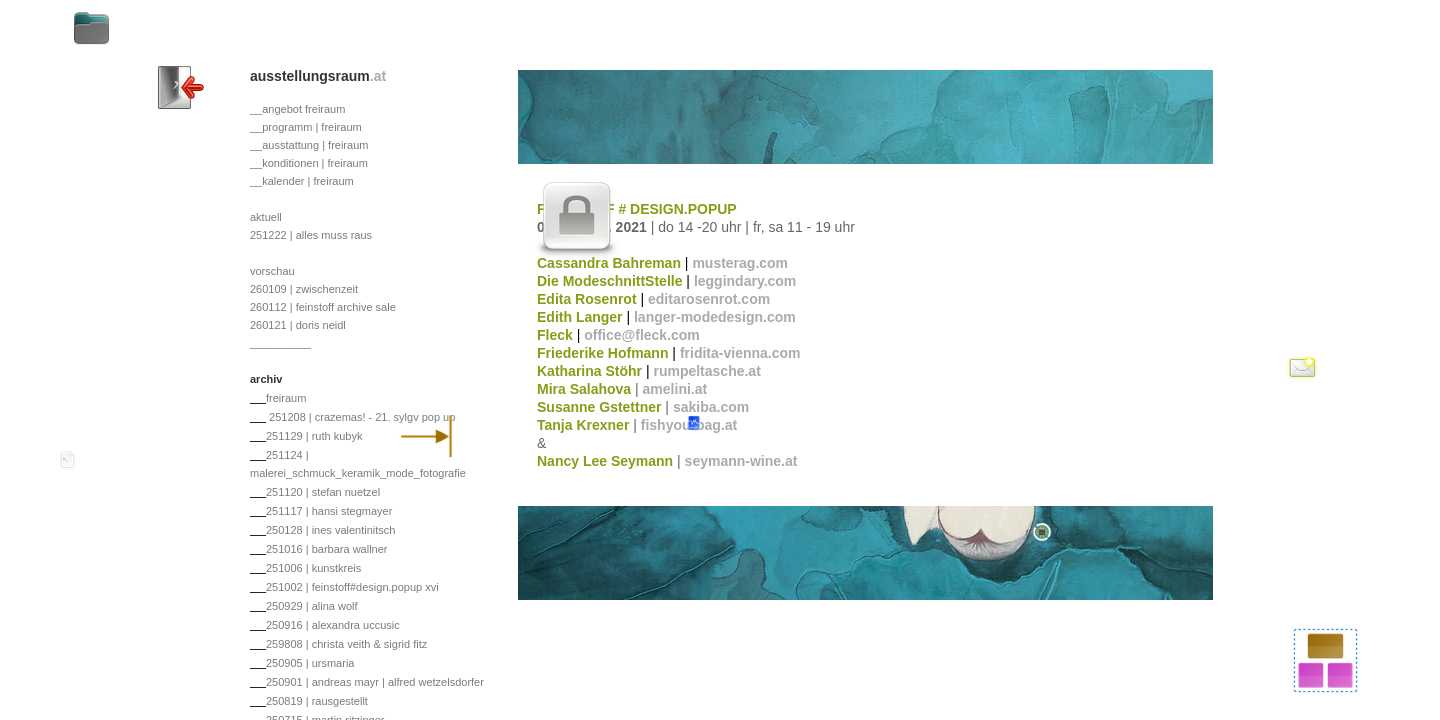 The image size is (1440, 720). I want to click on indicates new unread email messages, so click(1302, 368).